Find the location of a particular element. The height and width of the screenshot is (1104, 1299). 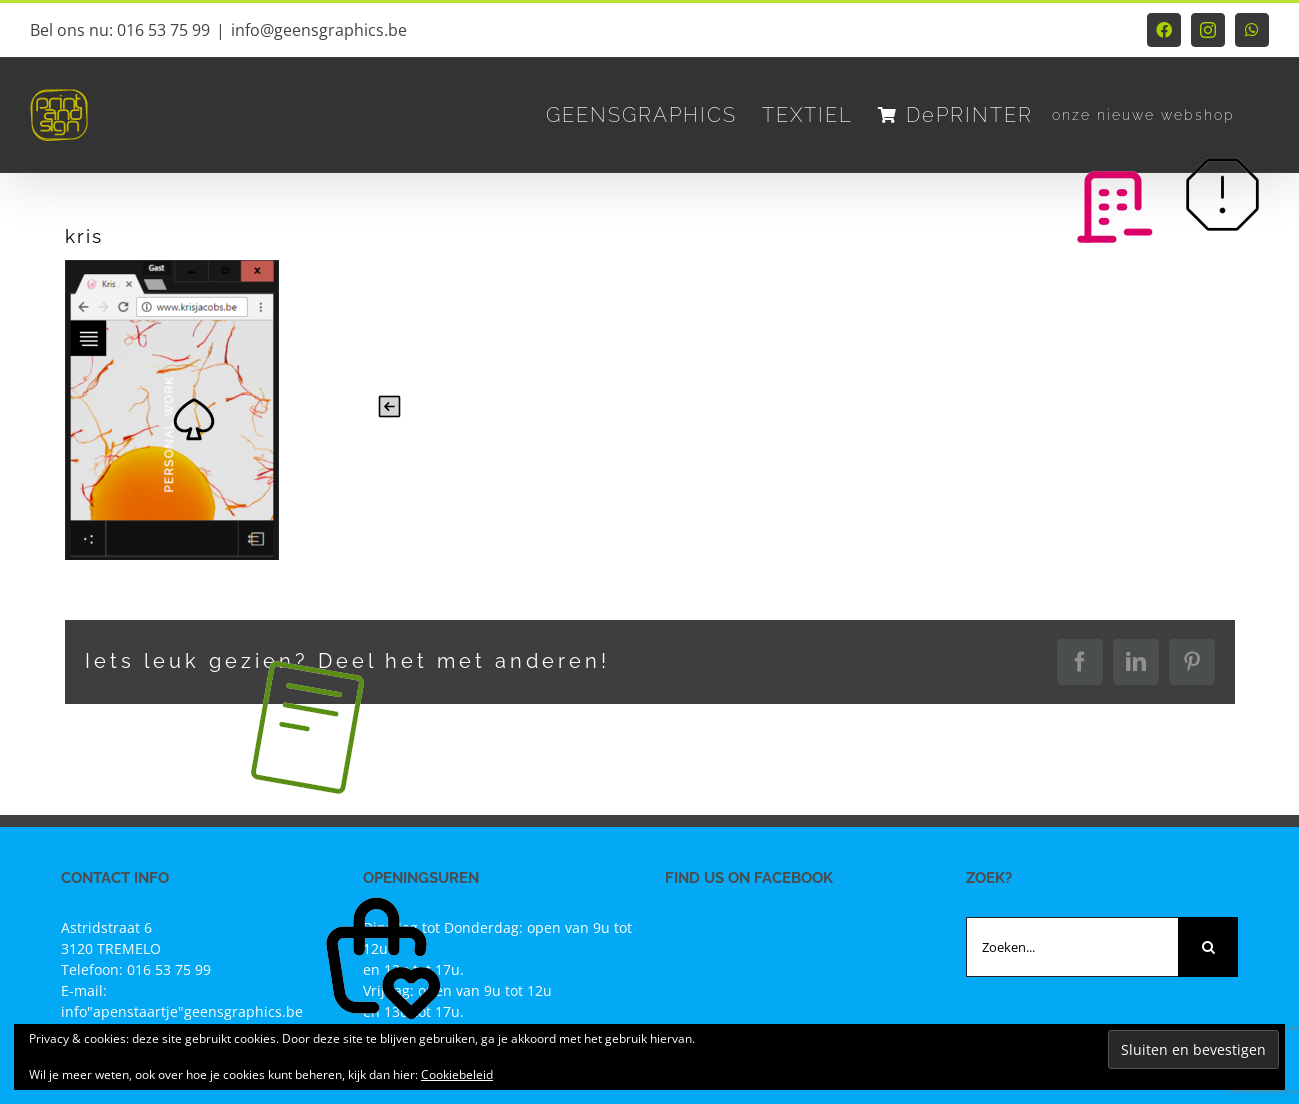

remove a building from your list is located at coordinates (1113, 207).